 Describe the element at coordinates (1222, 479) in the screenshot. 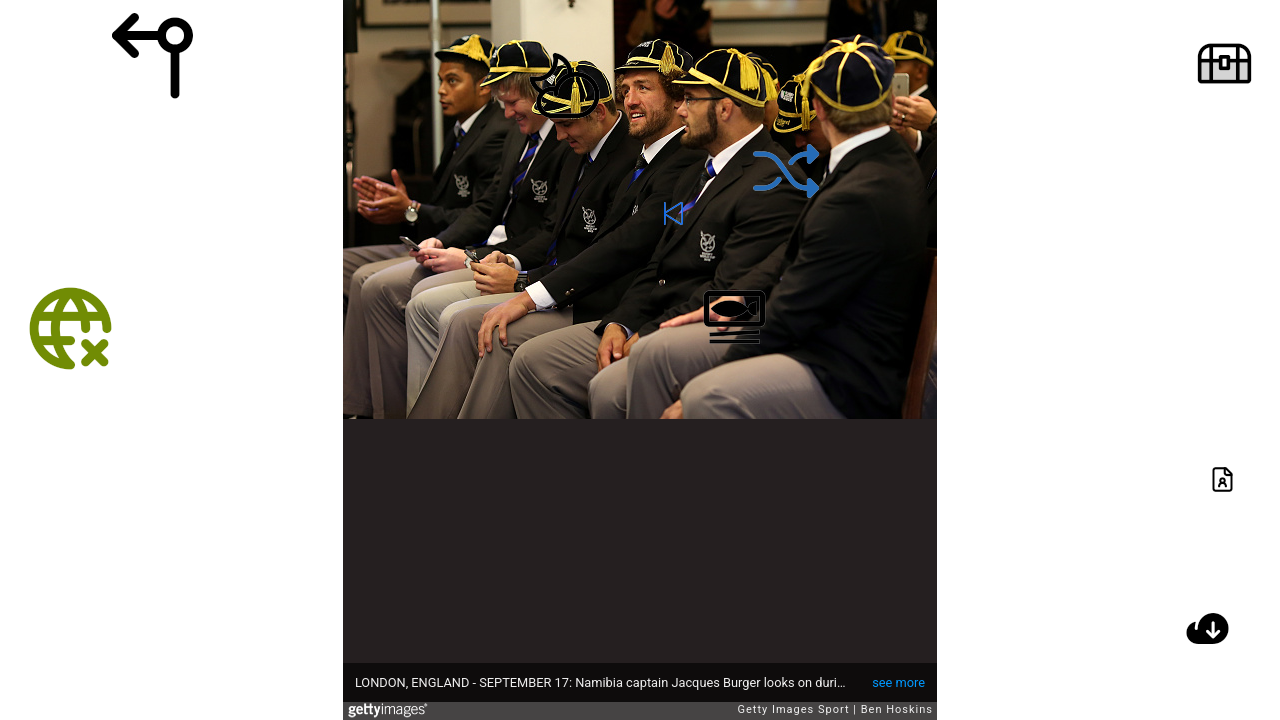

I see `view user profile document` at that location.